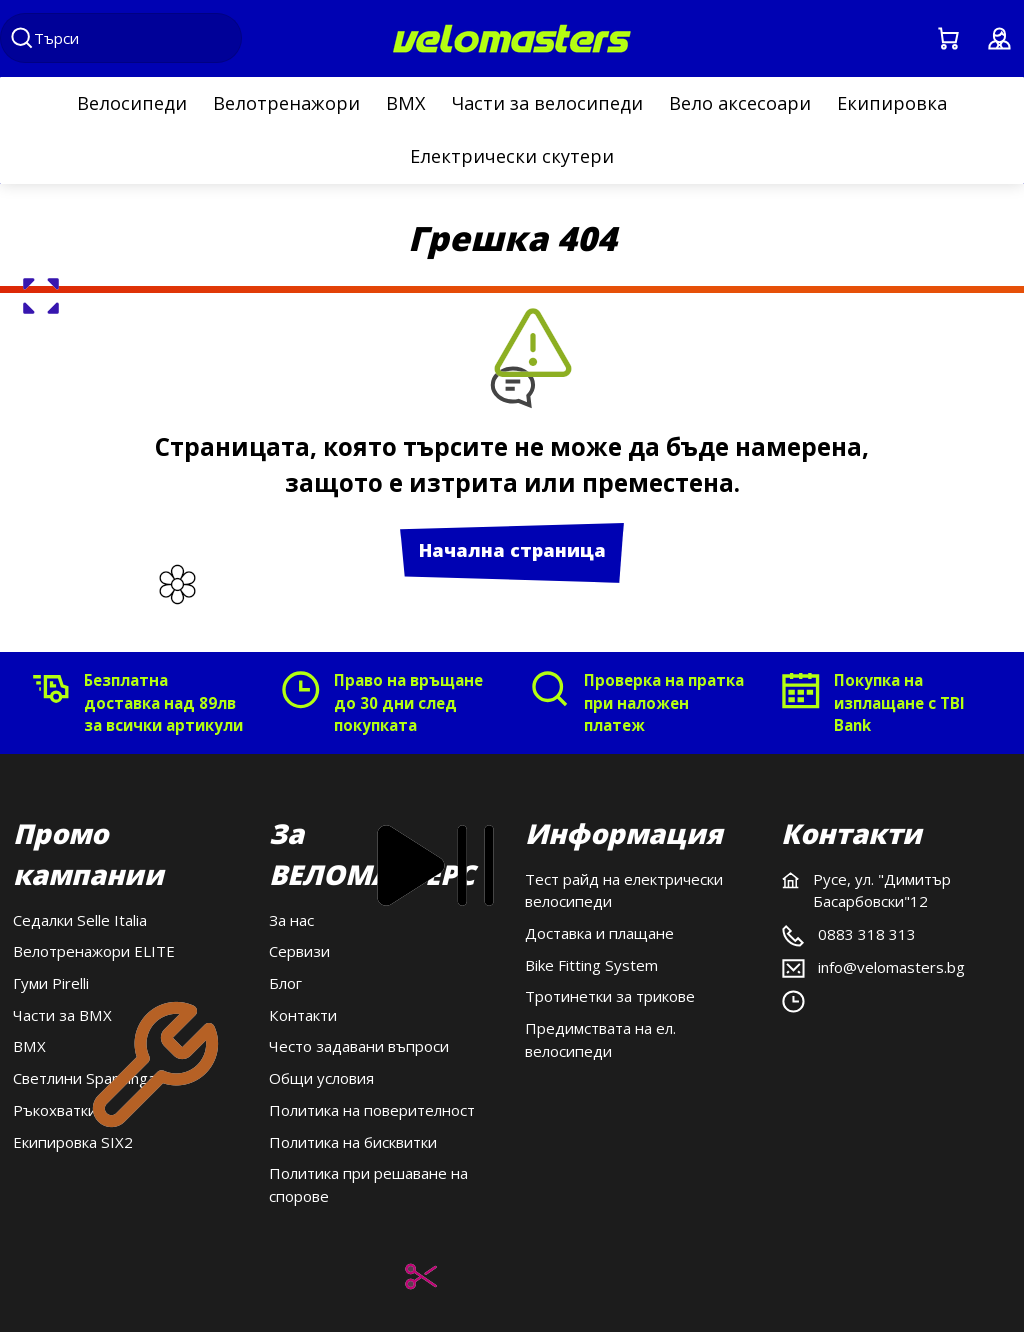 Image resolution: width=1024 pixels, height=1332 pixels. What do you see at coordinates (435, 865) in the screenshot?
I see `toggle between play and pause for media` at bounding box center [435, 865].